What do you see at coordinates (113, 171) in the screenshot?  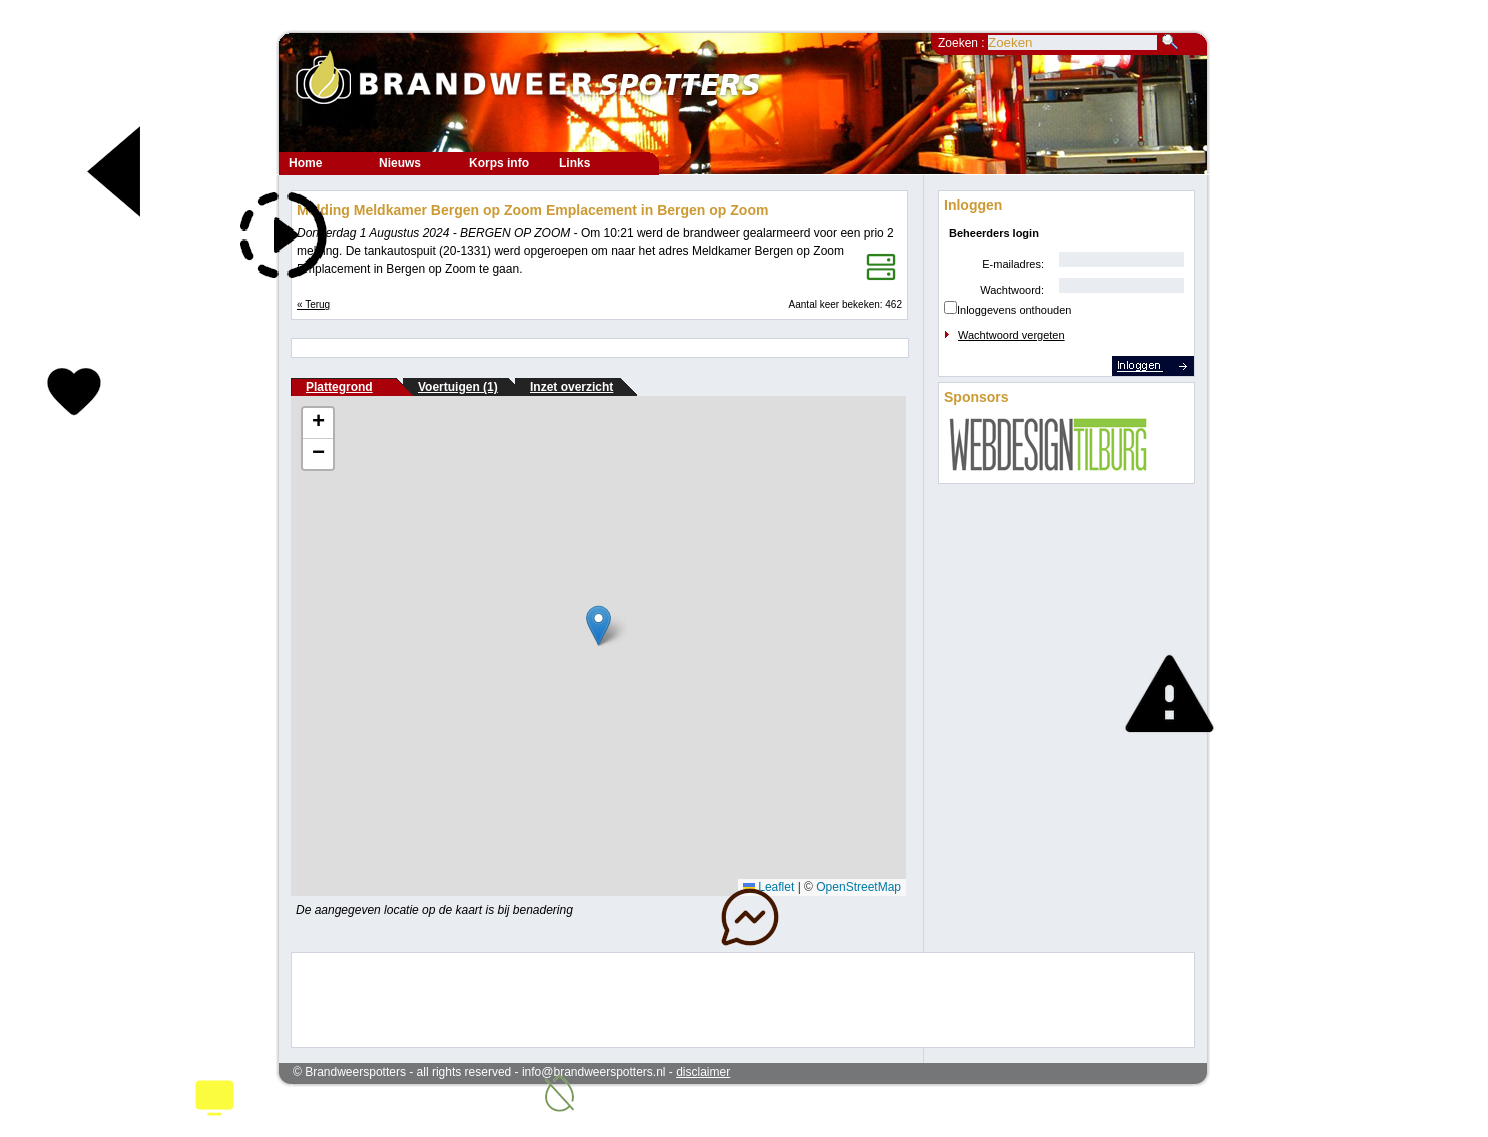 I see `go back to the previous screen` at bounding box center [113, 171].